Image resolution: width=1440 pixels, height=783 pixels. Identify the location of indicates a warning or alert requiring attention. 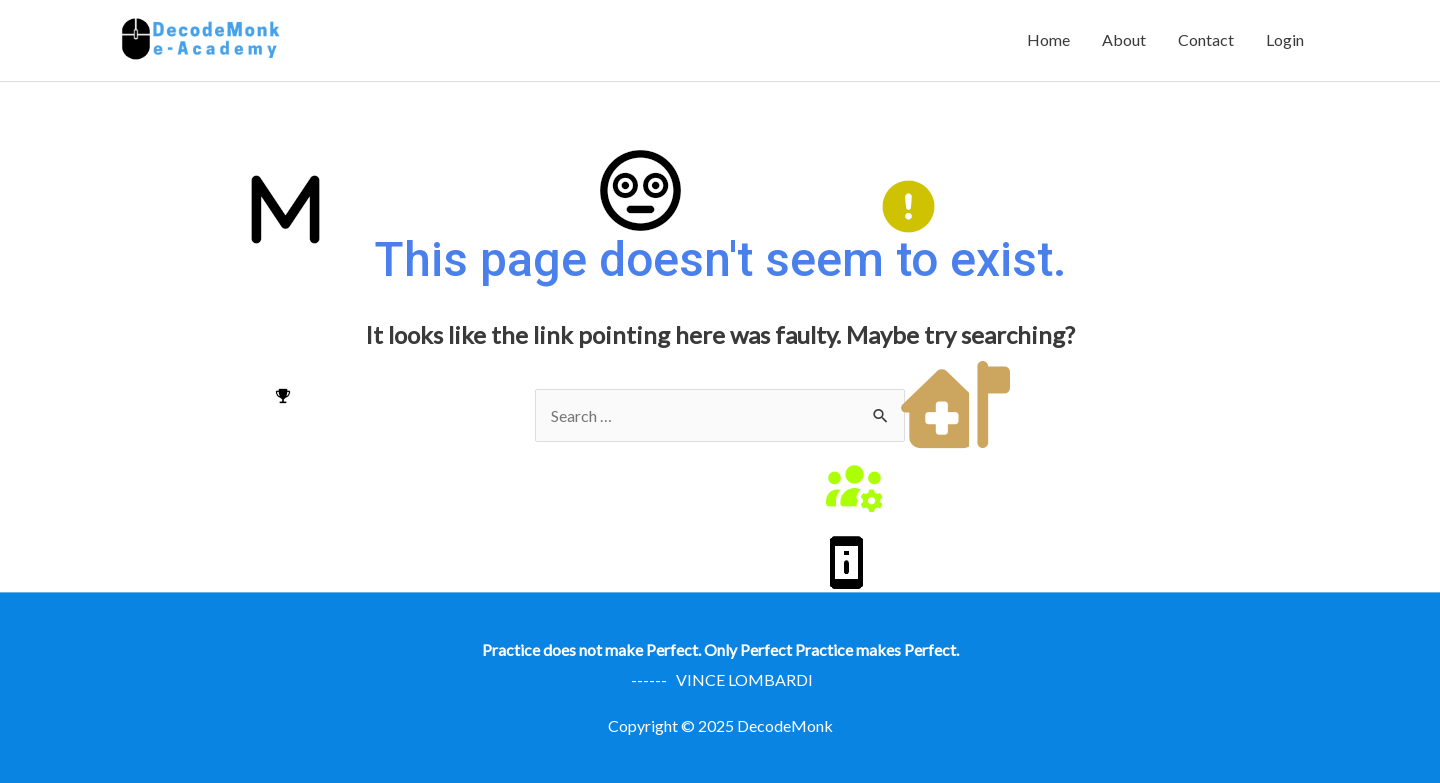
(908, 206).